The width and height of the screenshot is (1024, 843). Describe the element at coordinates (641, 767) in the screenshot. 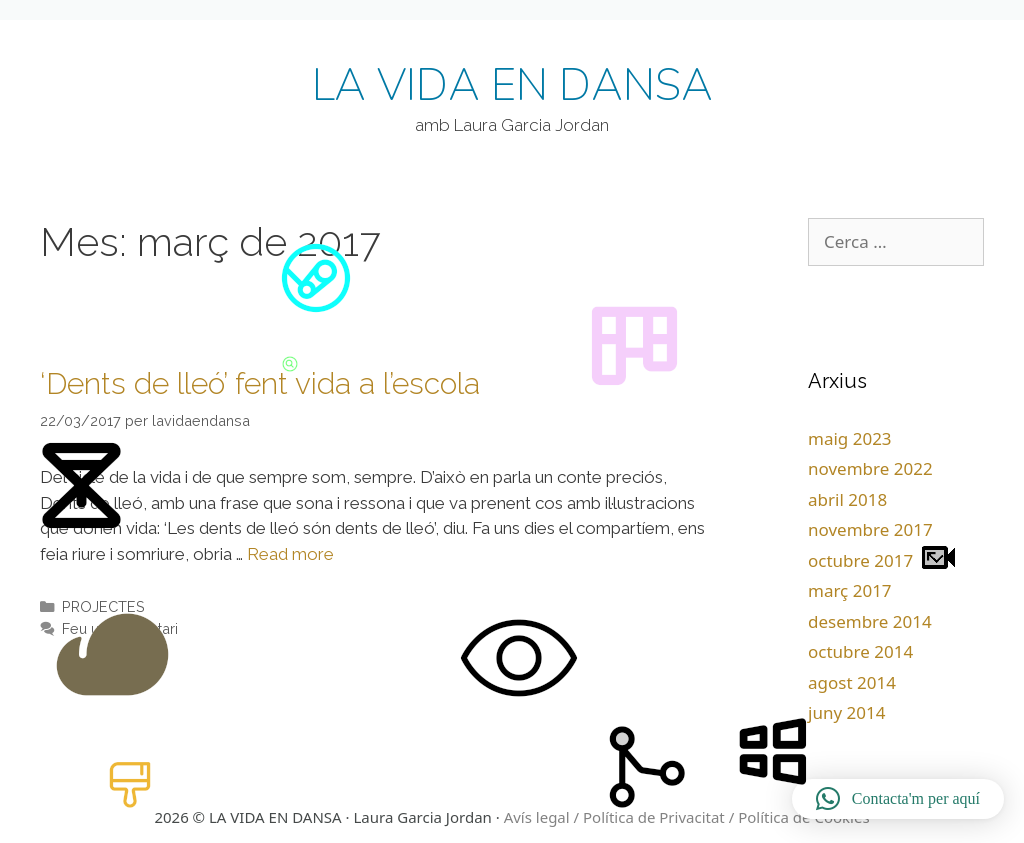

I see `merge branches in version control` at that location.